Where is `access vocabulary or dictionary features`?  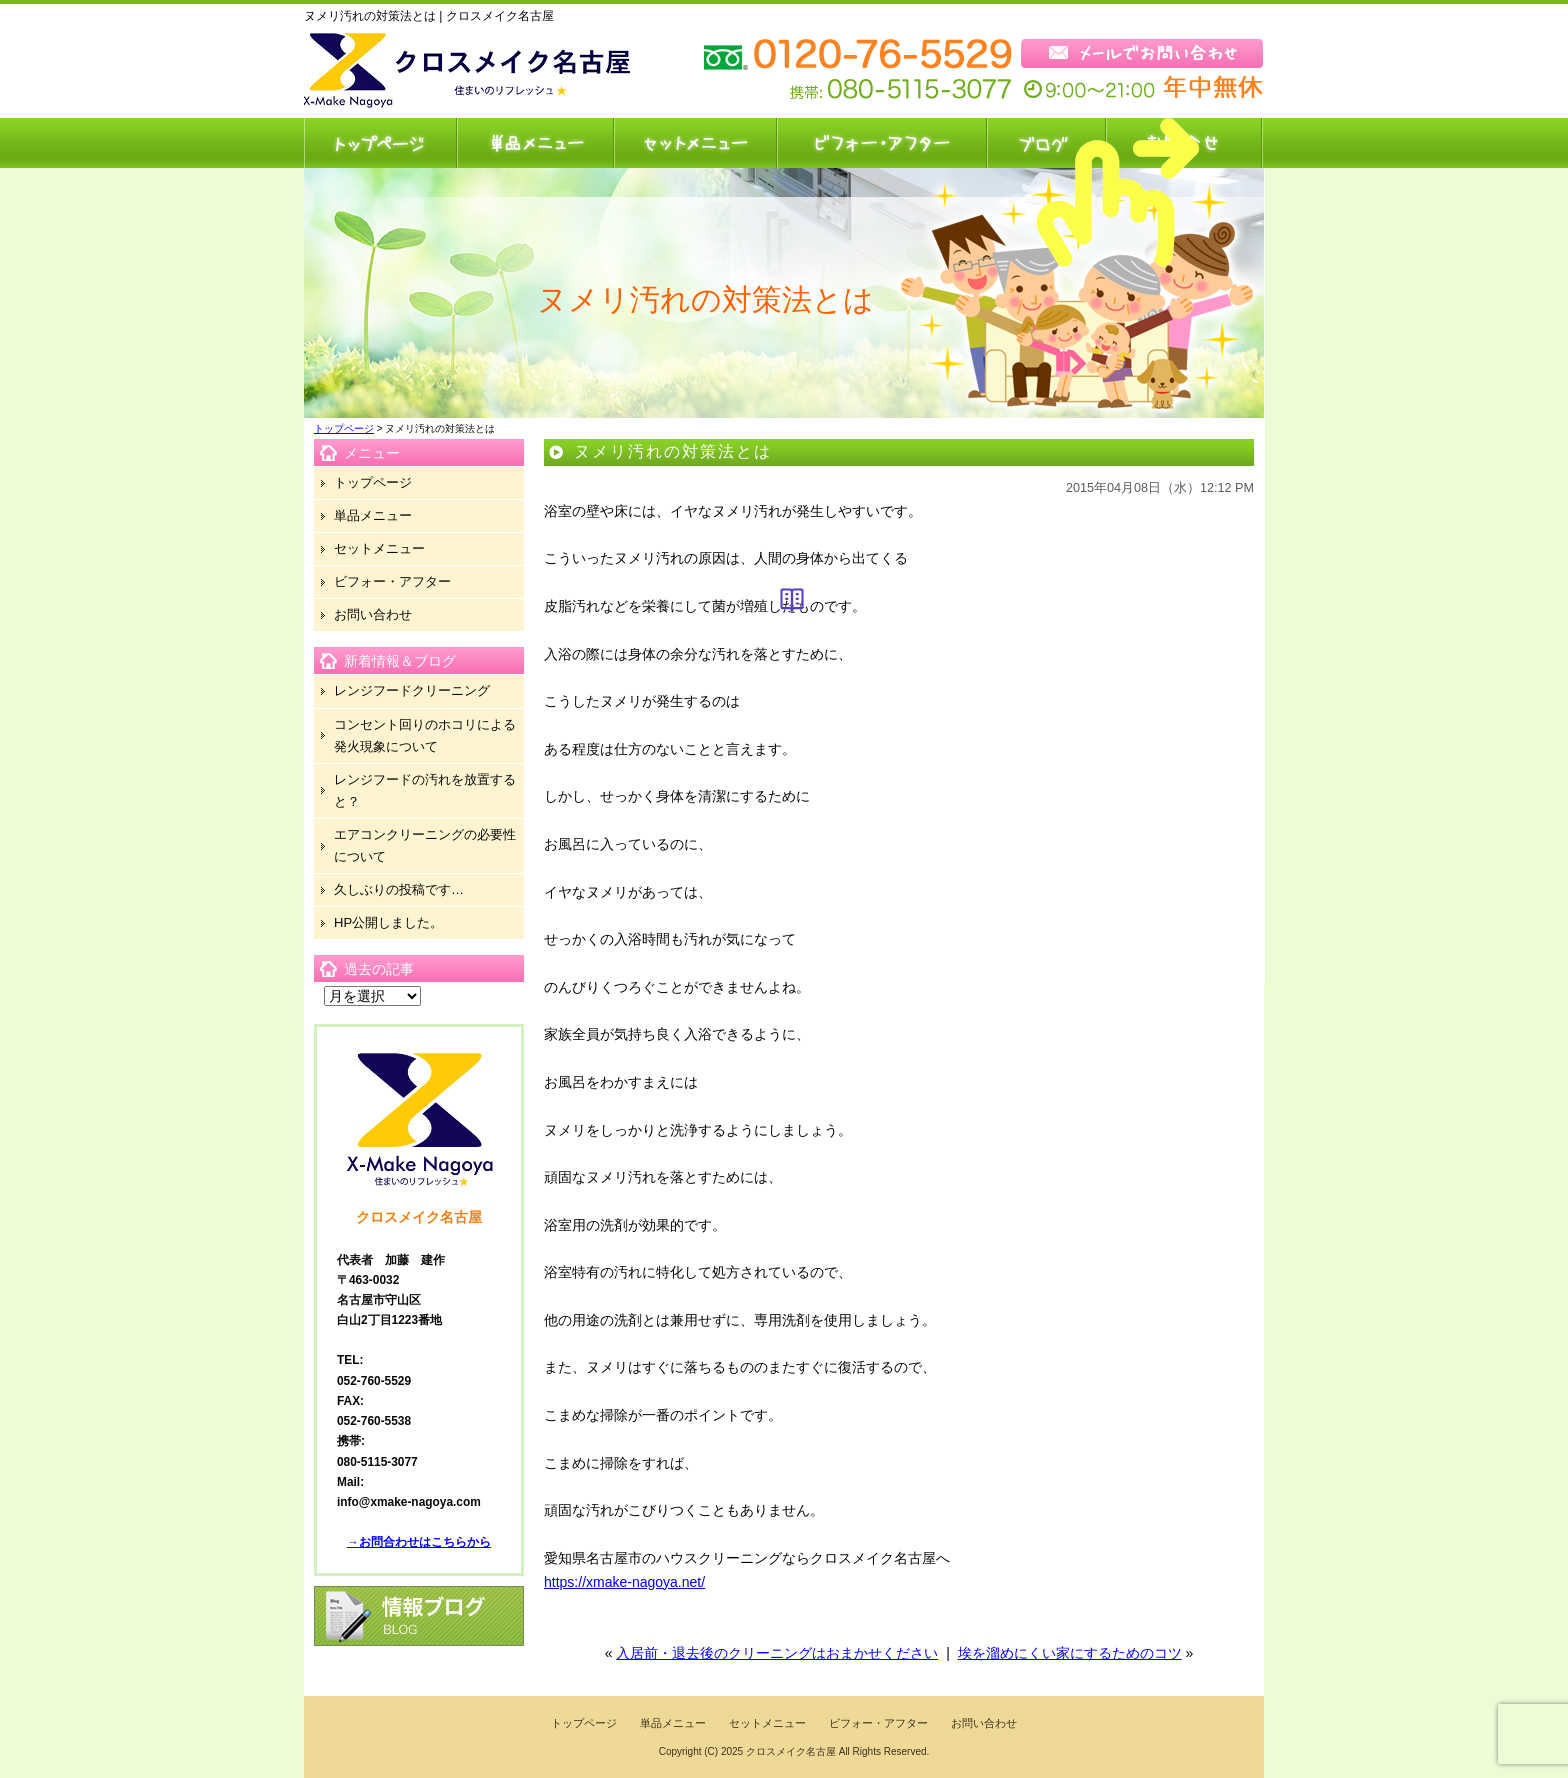
access vocabulary or dictionary features is located at coordinates (792, 600).